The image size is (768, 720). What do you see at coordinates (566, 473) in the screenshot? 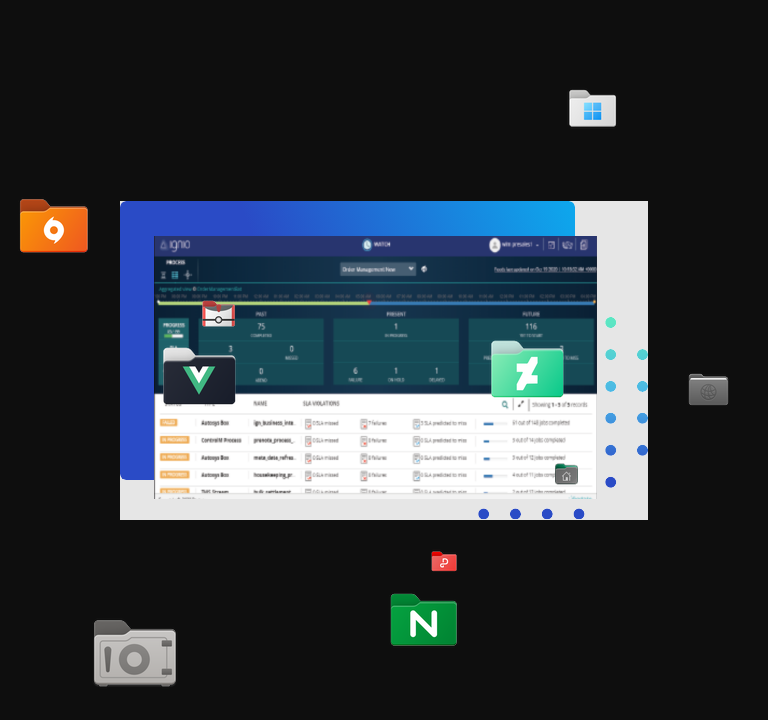
I see `access your home folder` at bounding box center [566, 473].